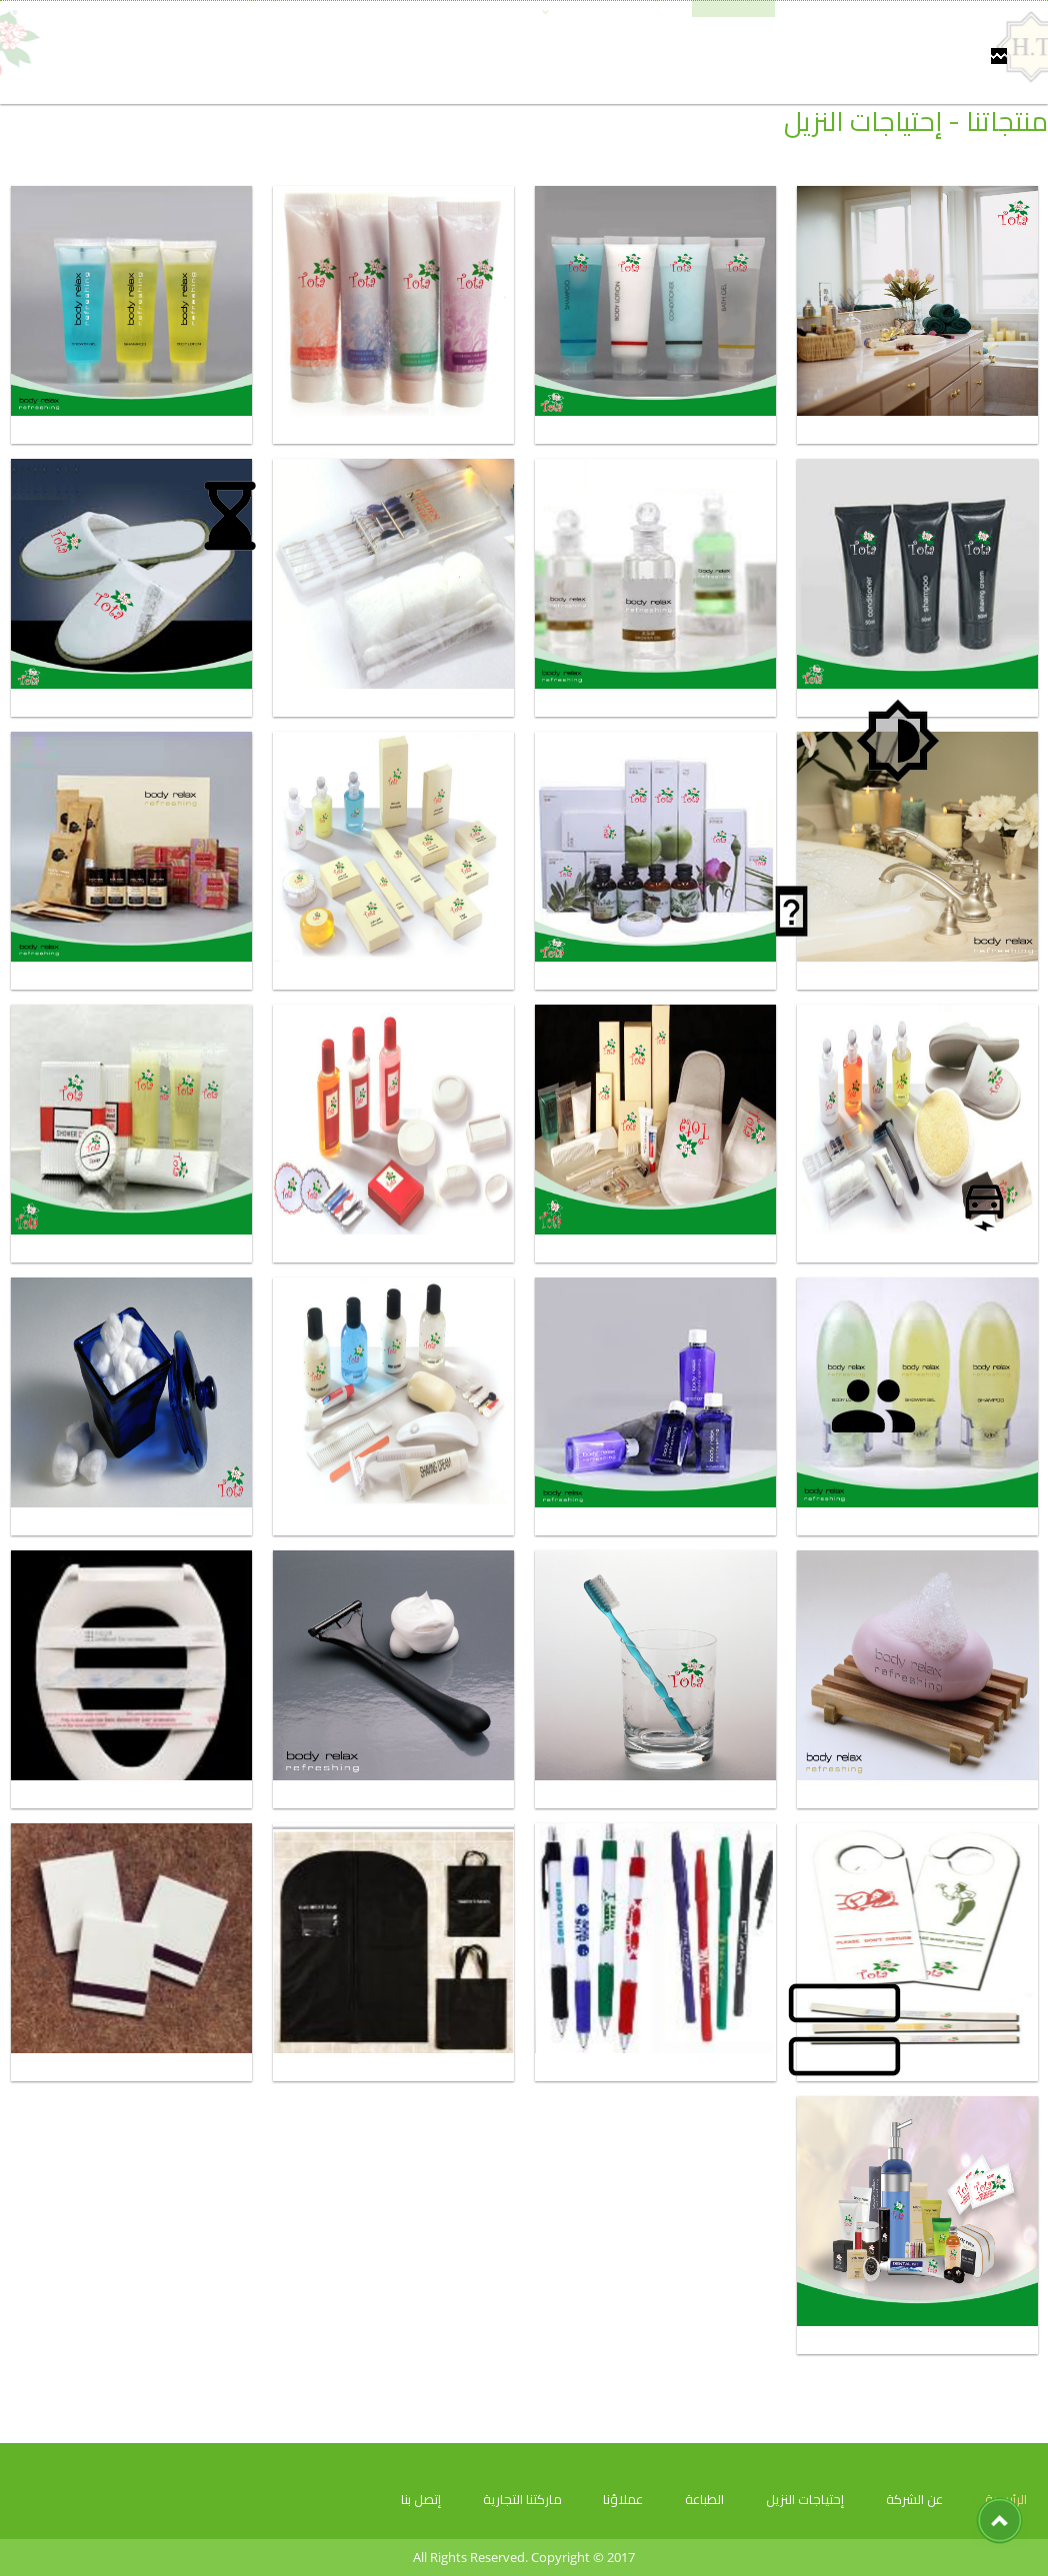 The width and height of the screenshot is (1048, 2576). I want to click on indicates image failed to load, so click(999, 56).